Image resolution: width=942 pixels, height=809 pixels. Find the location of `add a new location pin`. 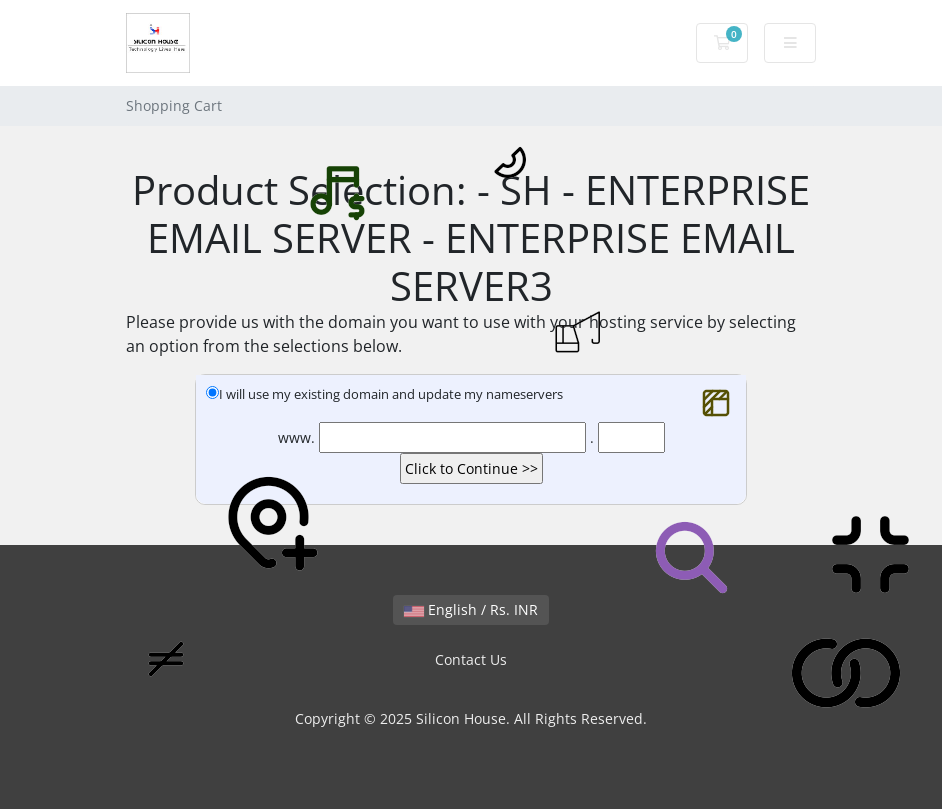

add a new location pin is located at coordinates (268, 521).